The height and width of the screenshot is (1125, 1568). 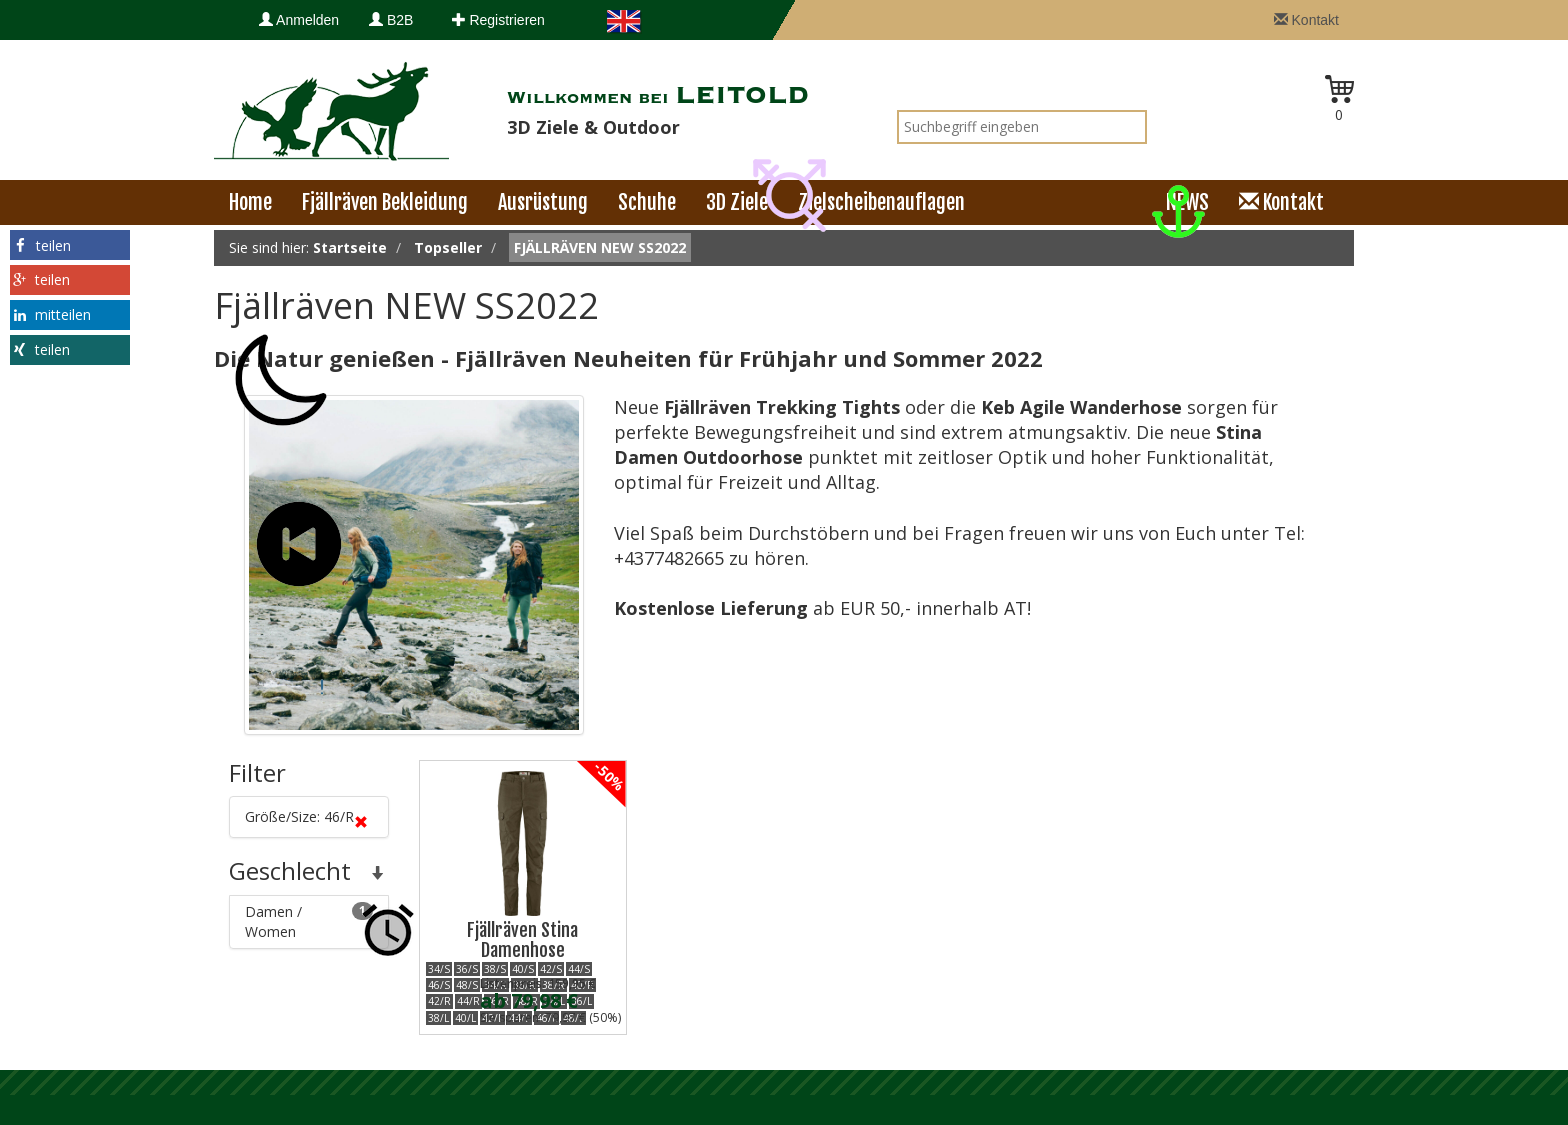 What do you see at coordinates (388, 930) in the screenshot?
I see `set or manage alarms` at bounding box center [388, 930].